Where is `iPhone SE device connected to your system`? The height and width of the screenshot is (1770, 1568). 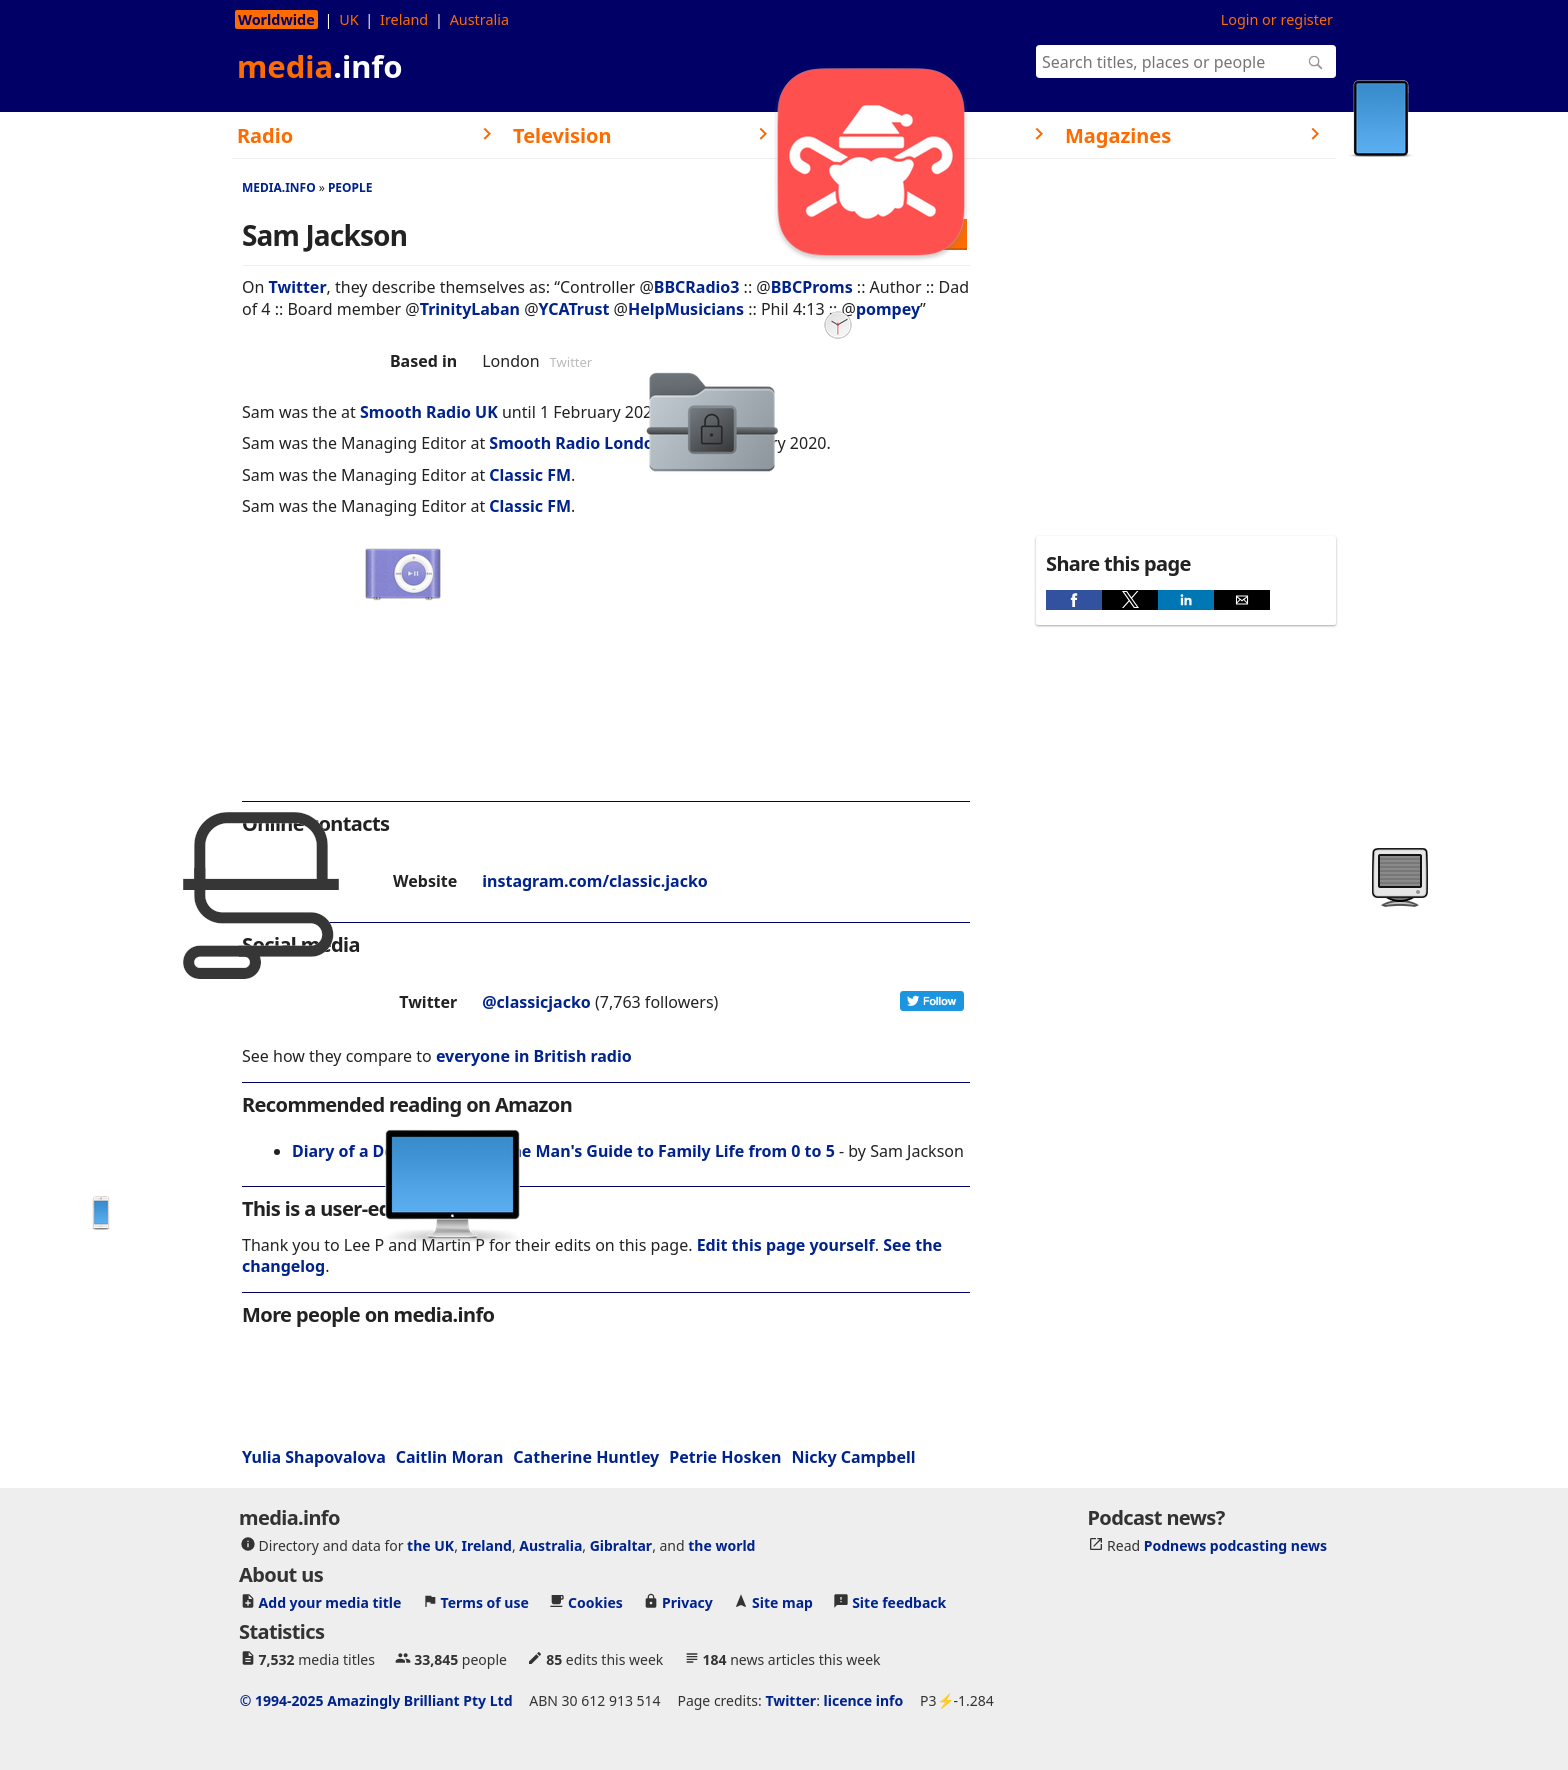
iPhone SE device connected to your system is located at coordinates (101, 1213).